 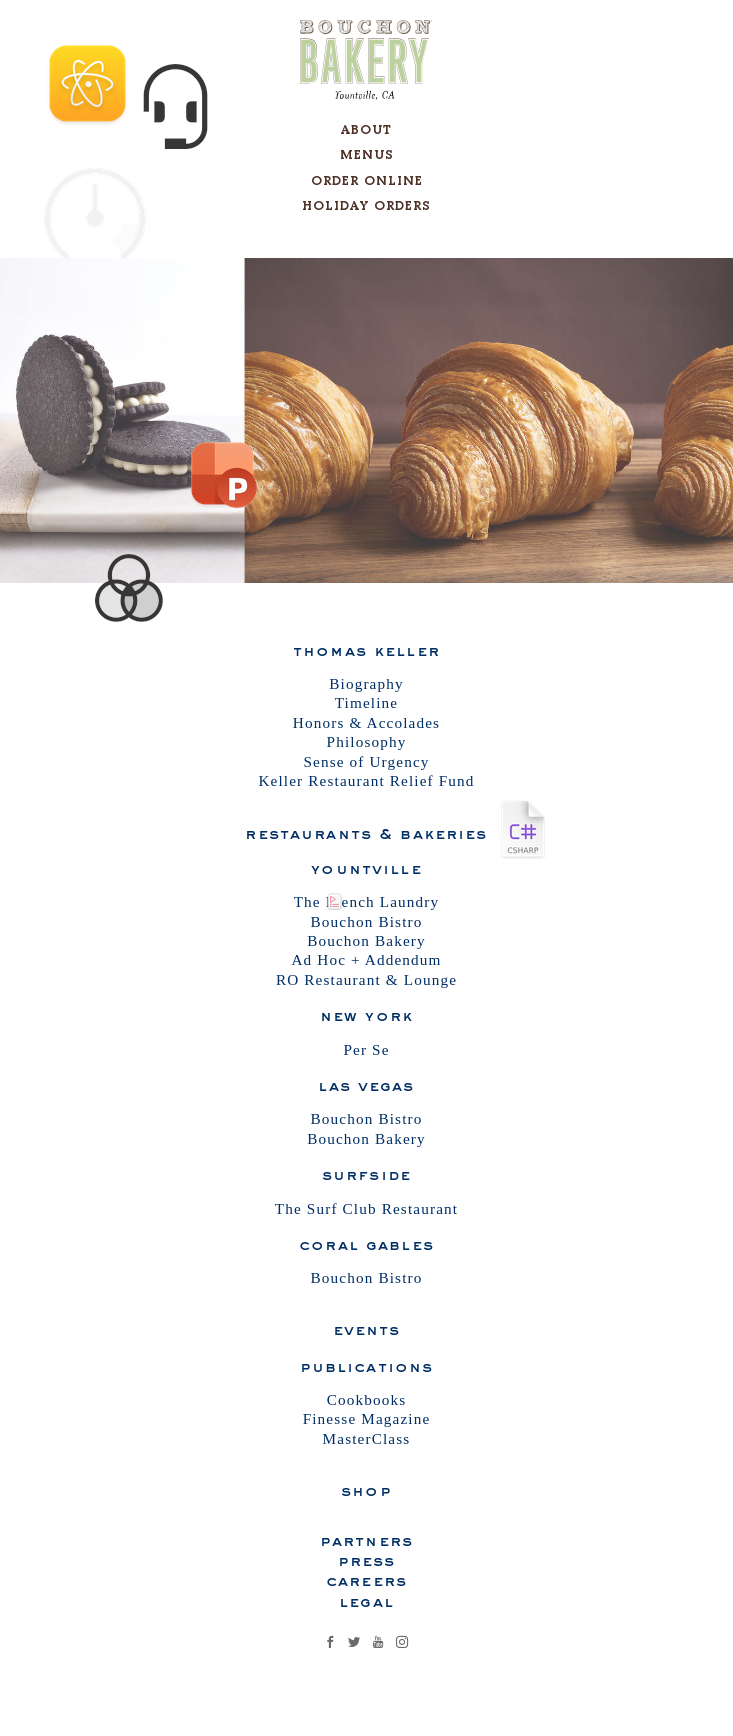 I want to click on an mp3 playlist file, so click(x=334, y=901).